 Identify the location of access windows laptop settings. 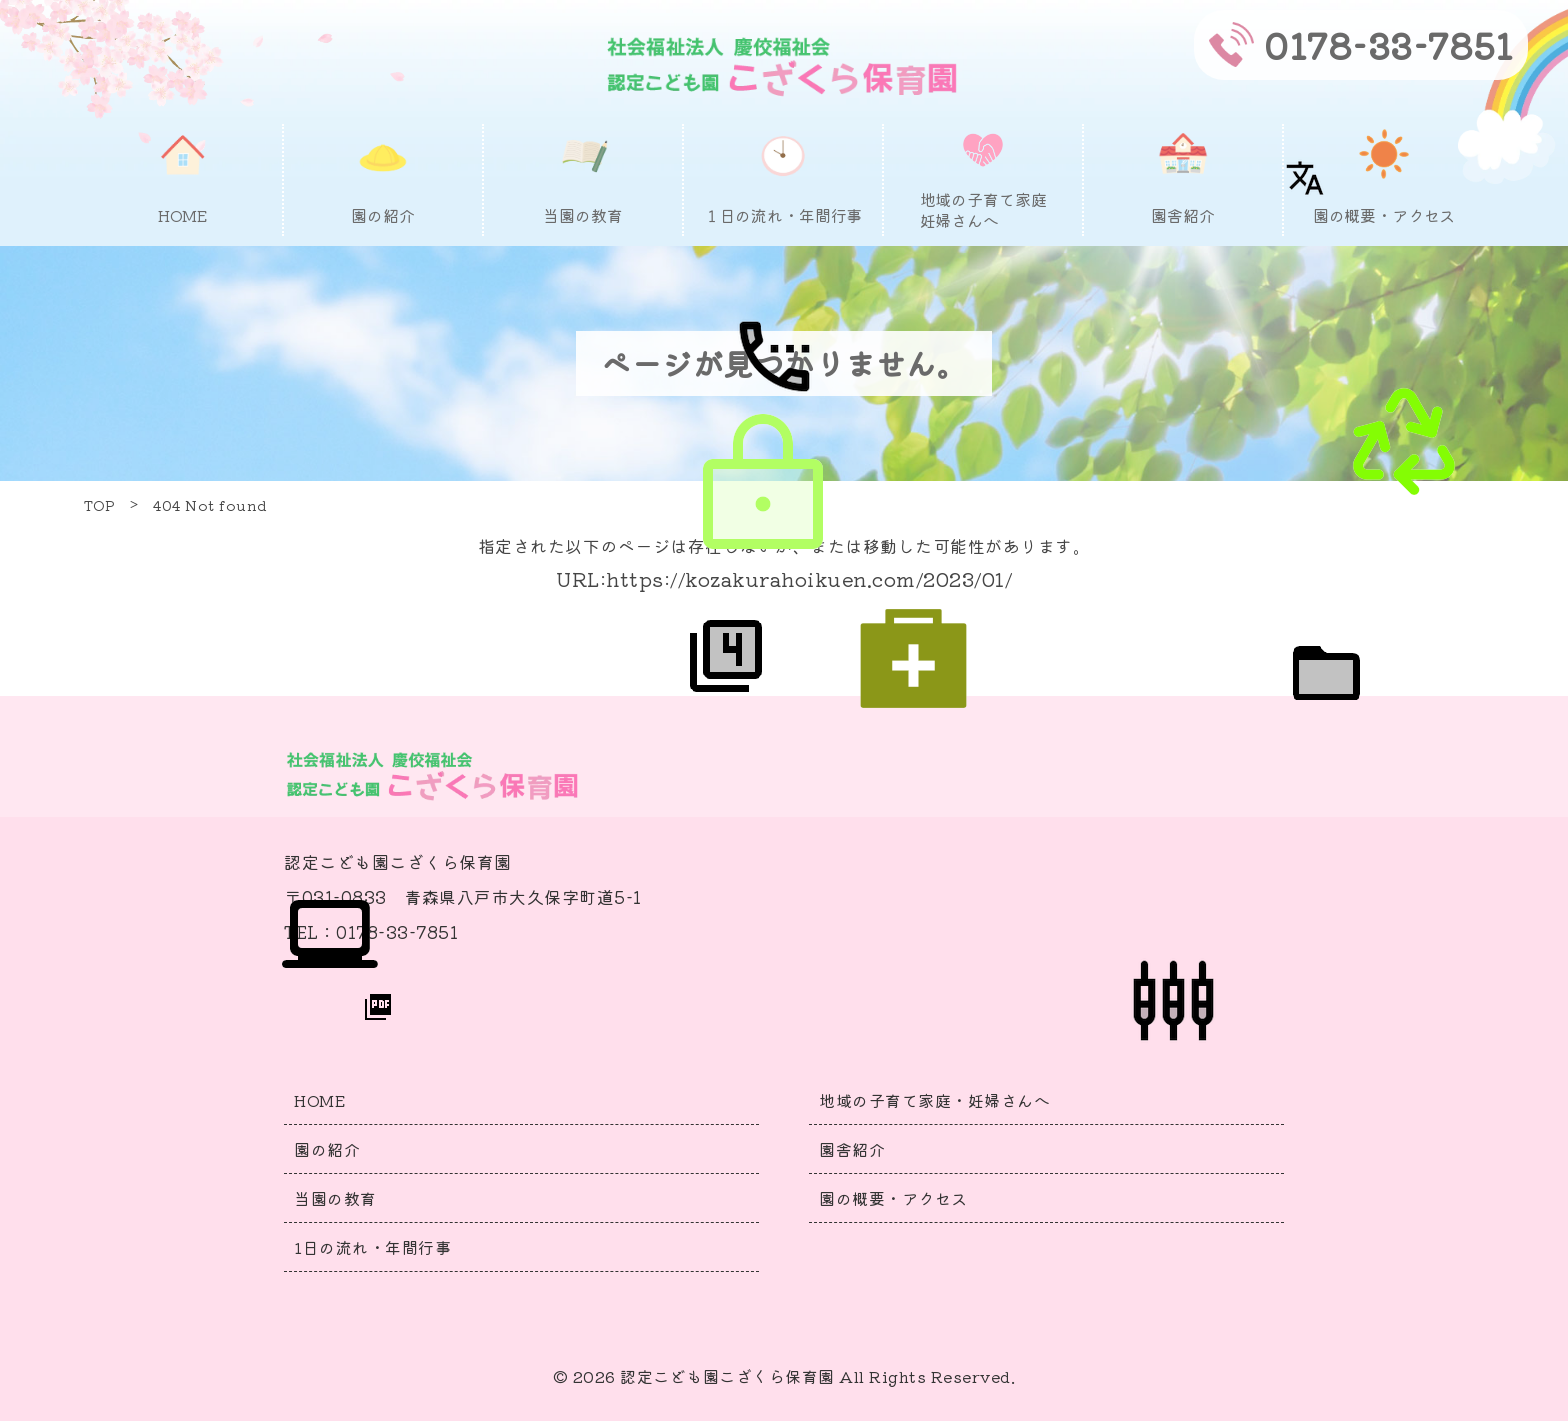
(330, 936).